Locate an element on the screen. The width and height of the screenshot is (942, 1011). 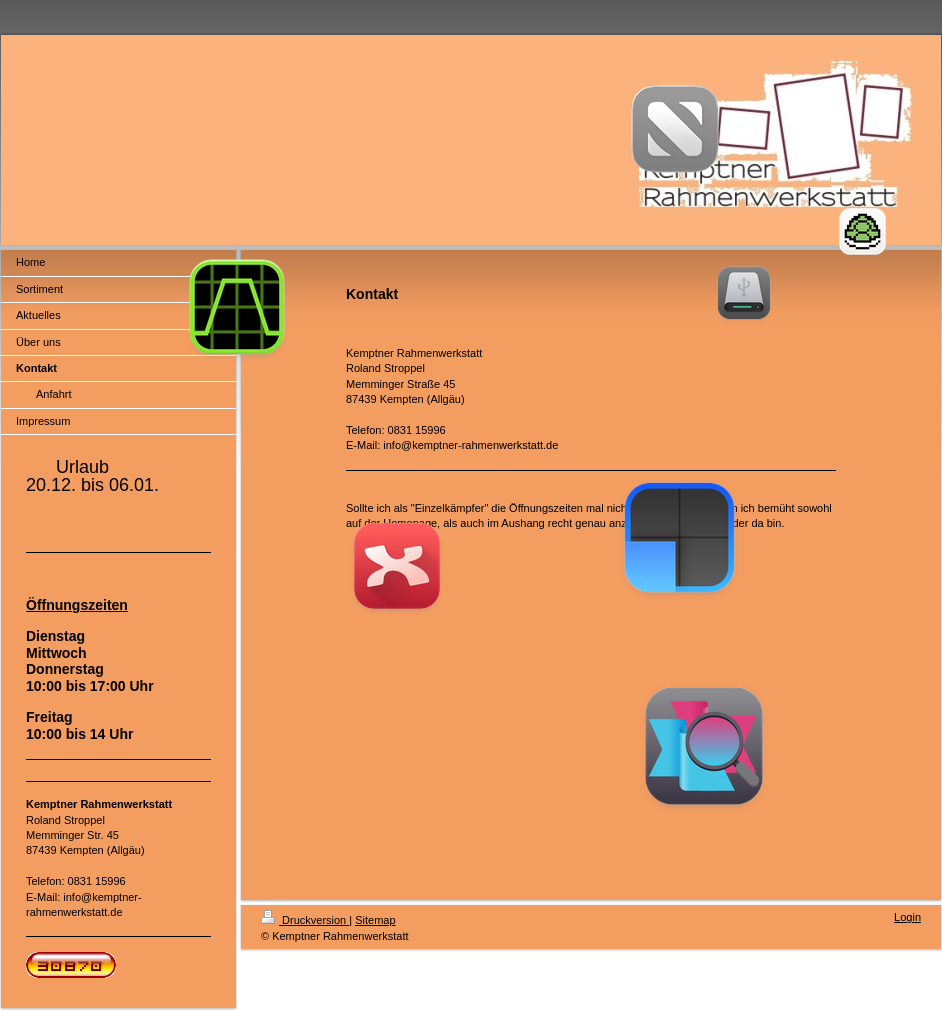
open turtl secure note-taking app is located at coordinates (862, 231).